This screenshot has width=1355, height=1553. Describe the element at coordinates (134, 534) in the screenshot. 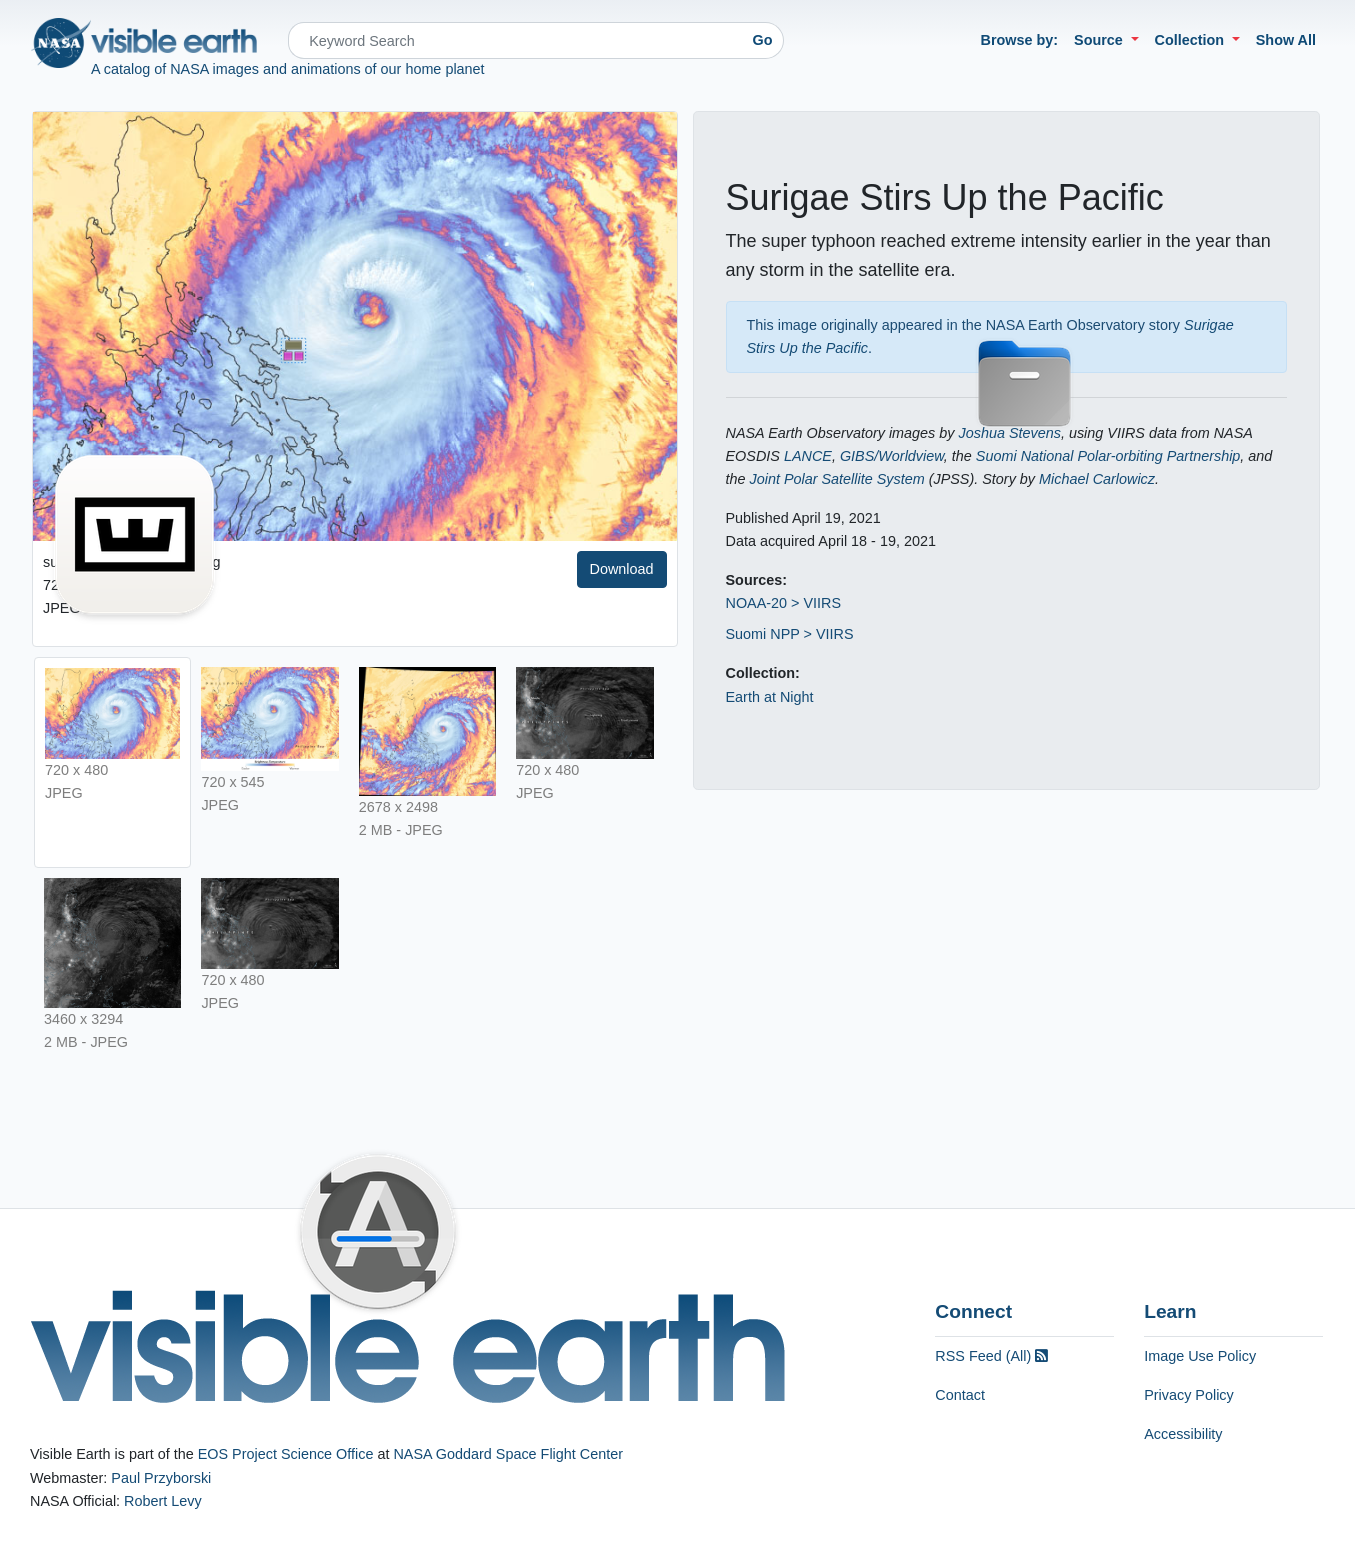

I see `open wootility keyboard configuration app` at that location.